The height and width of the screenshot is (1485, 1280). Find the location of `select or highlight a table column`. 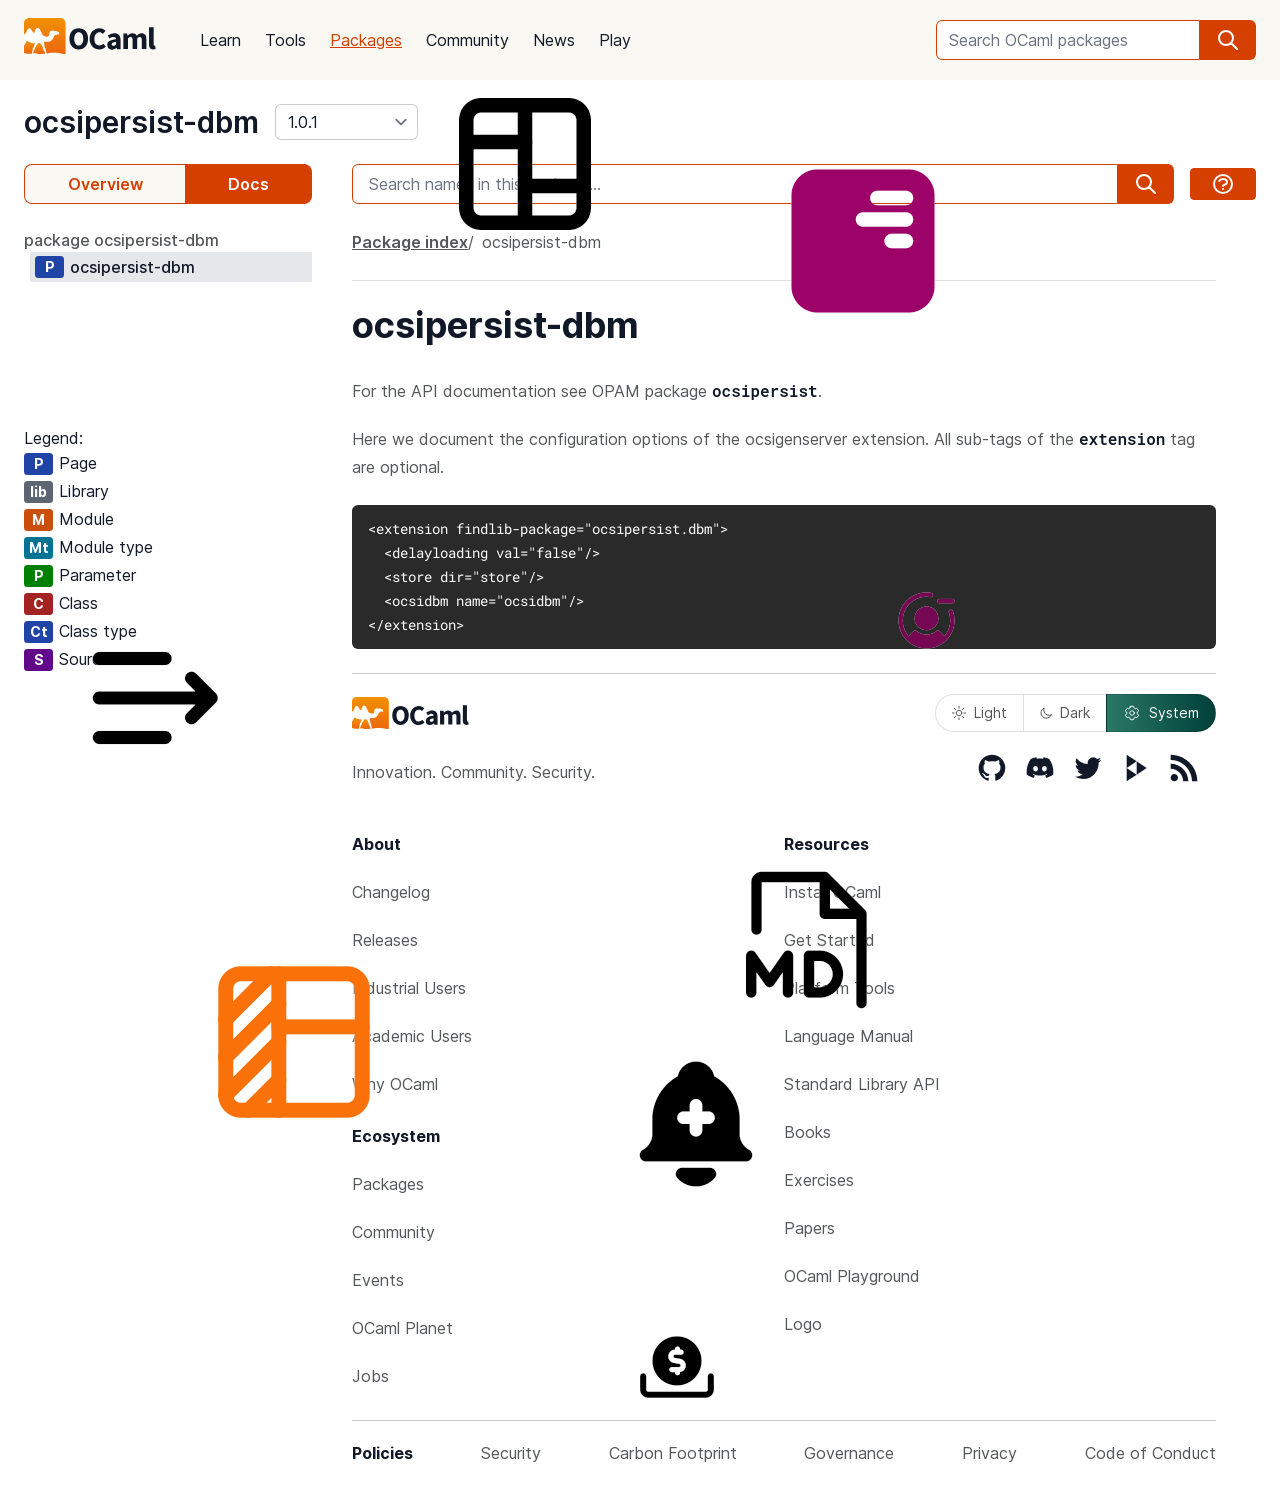

select or highlight a table column is located at coordinates (294, 1042).